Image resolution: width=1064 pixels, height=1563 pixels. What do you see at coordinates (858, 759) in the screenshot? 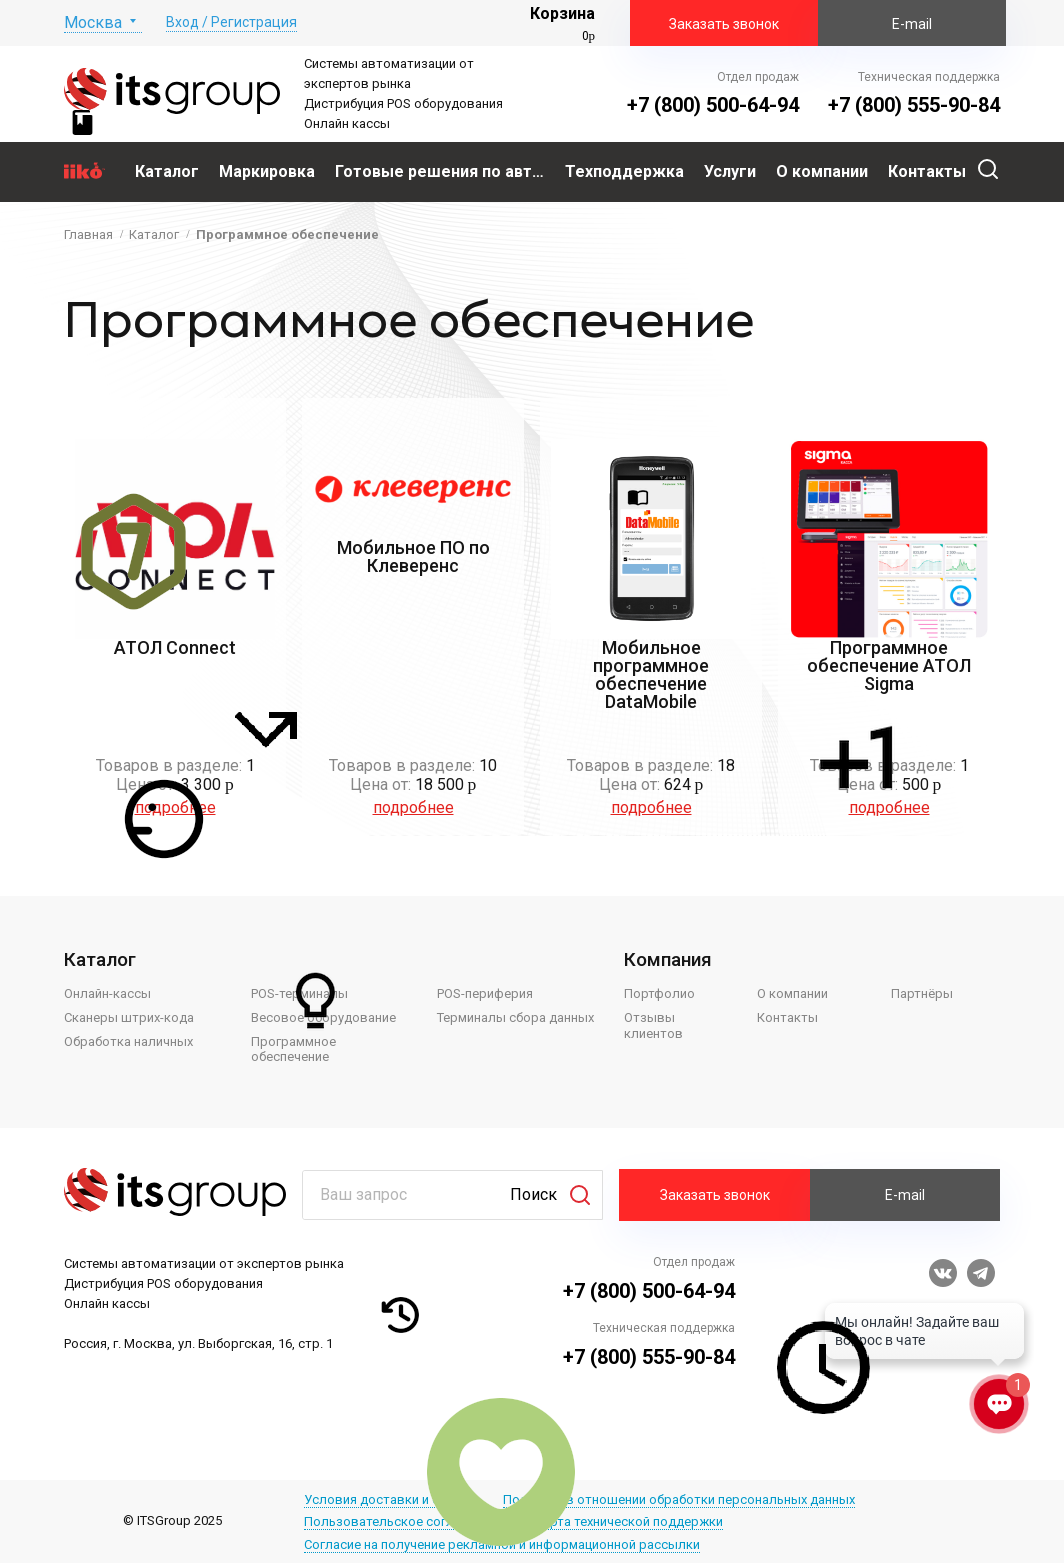
I see `add one to a count or quantity` at bounding box center [858, 759].